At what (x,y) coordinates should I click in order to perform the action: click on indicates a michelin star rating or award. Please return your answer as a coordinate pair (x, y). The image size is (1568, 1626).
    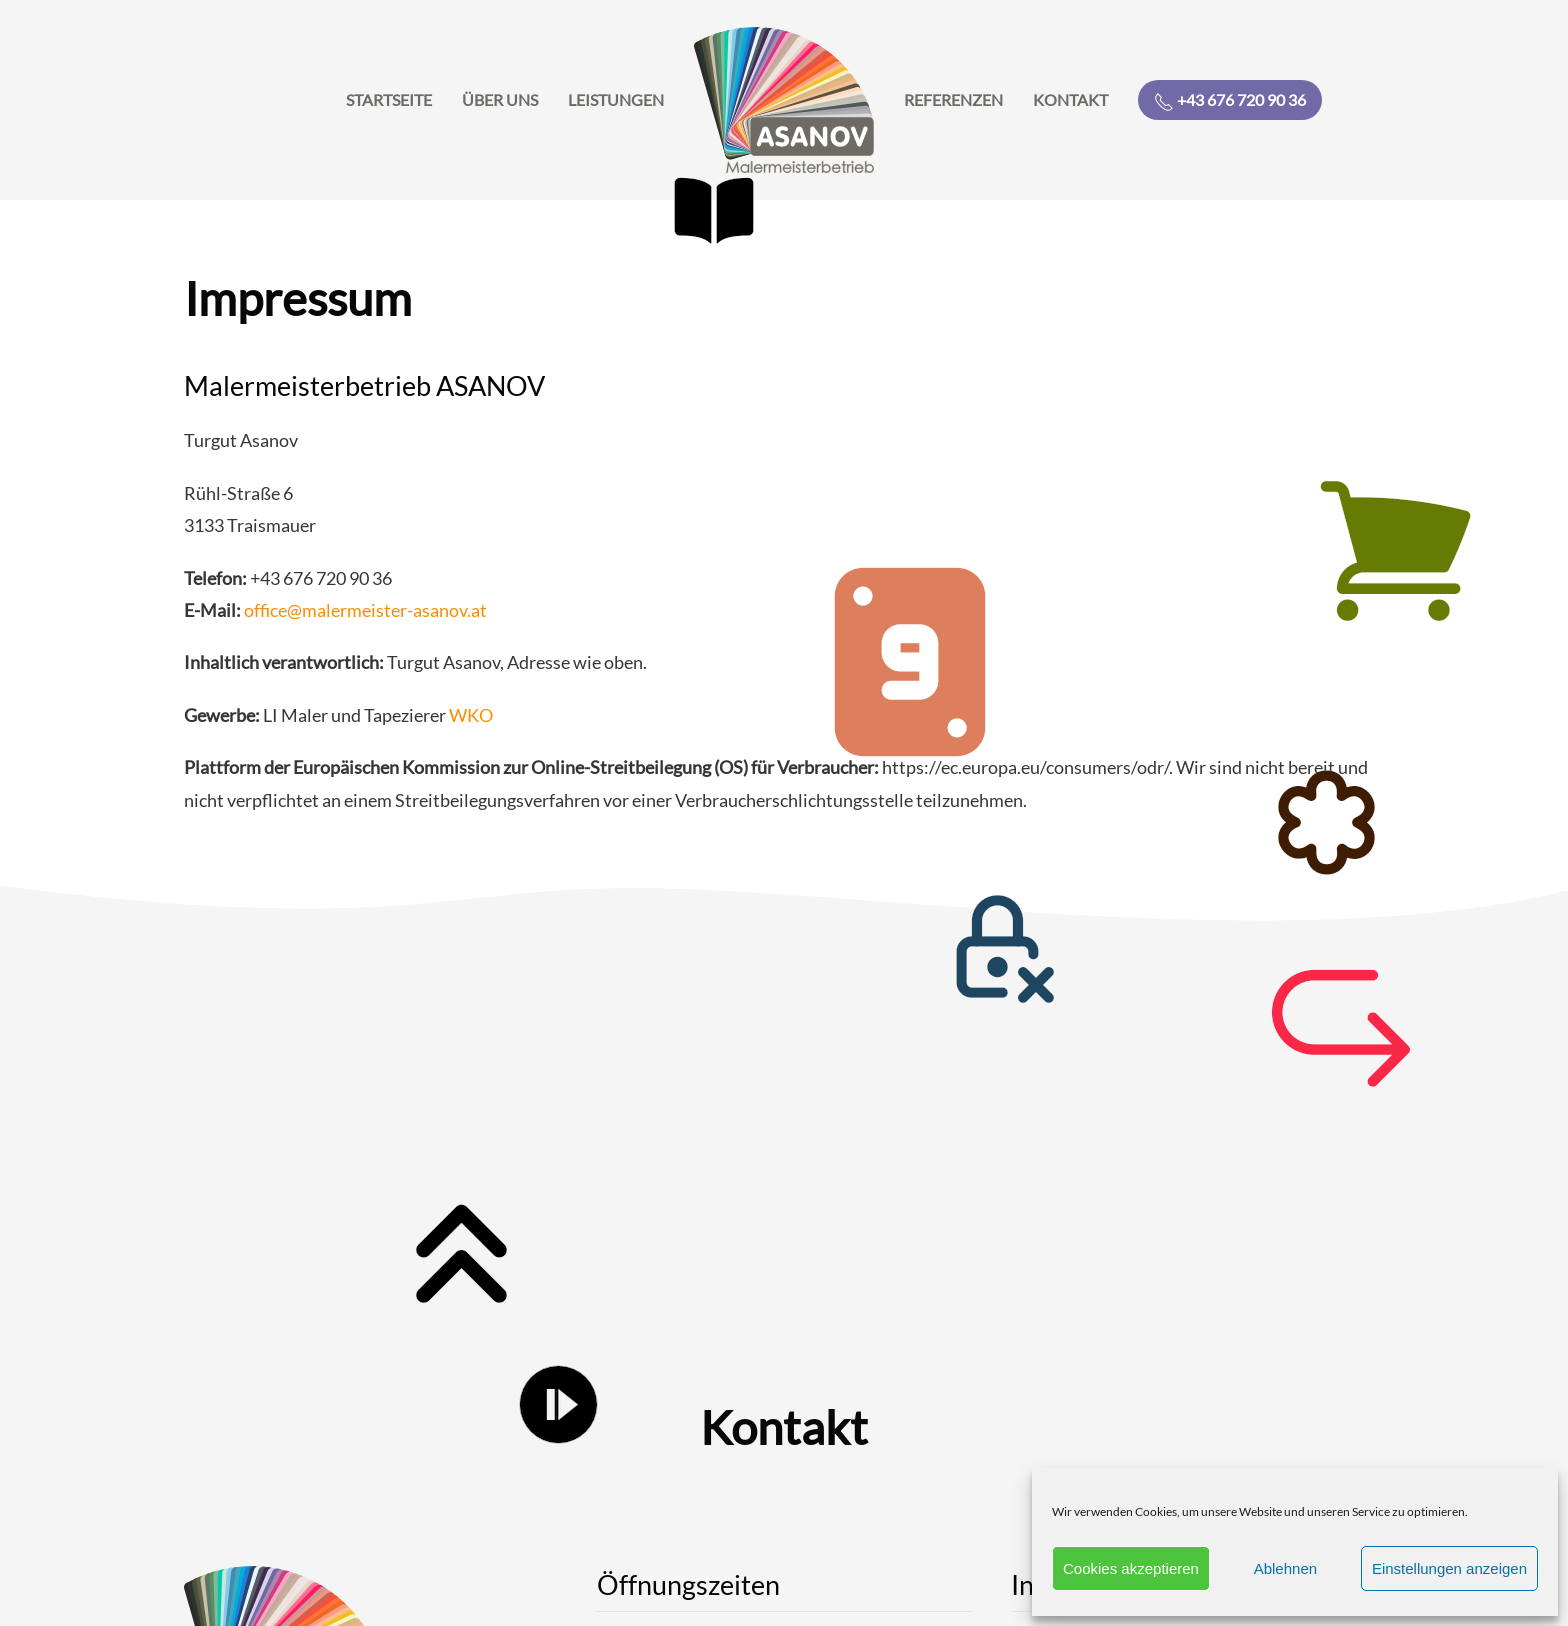
    Looking at the image, I should click on (1327, 822).